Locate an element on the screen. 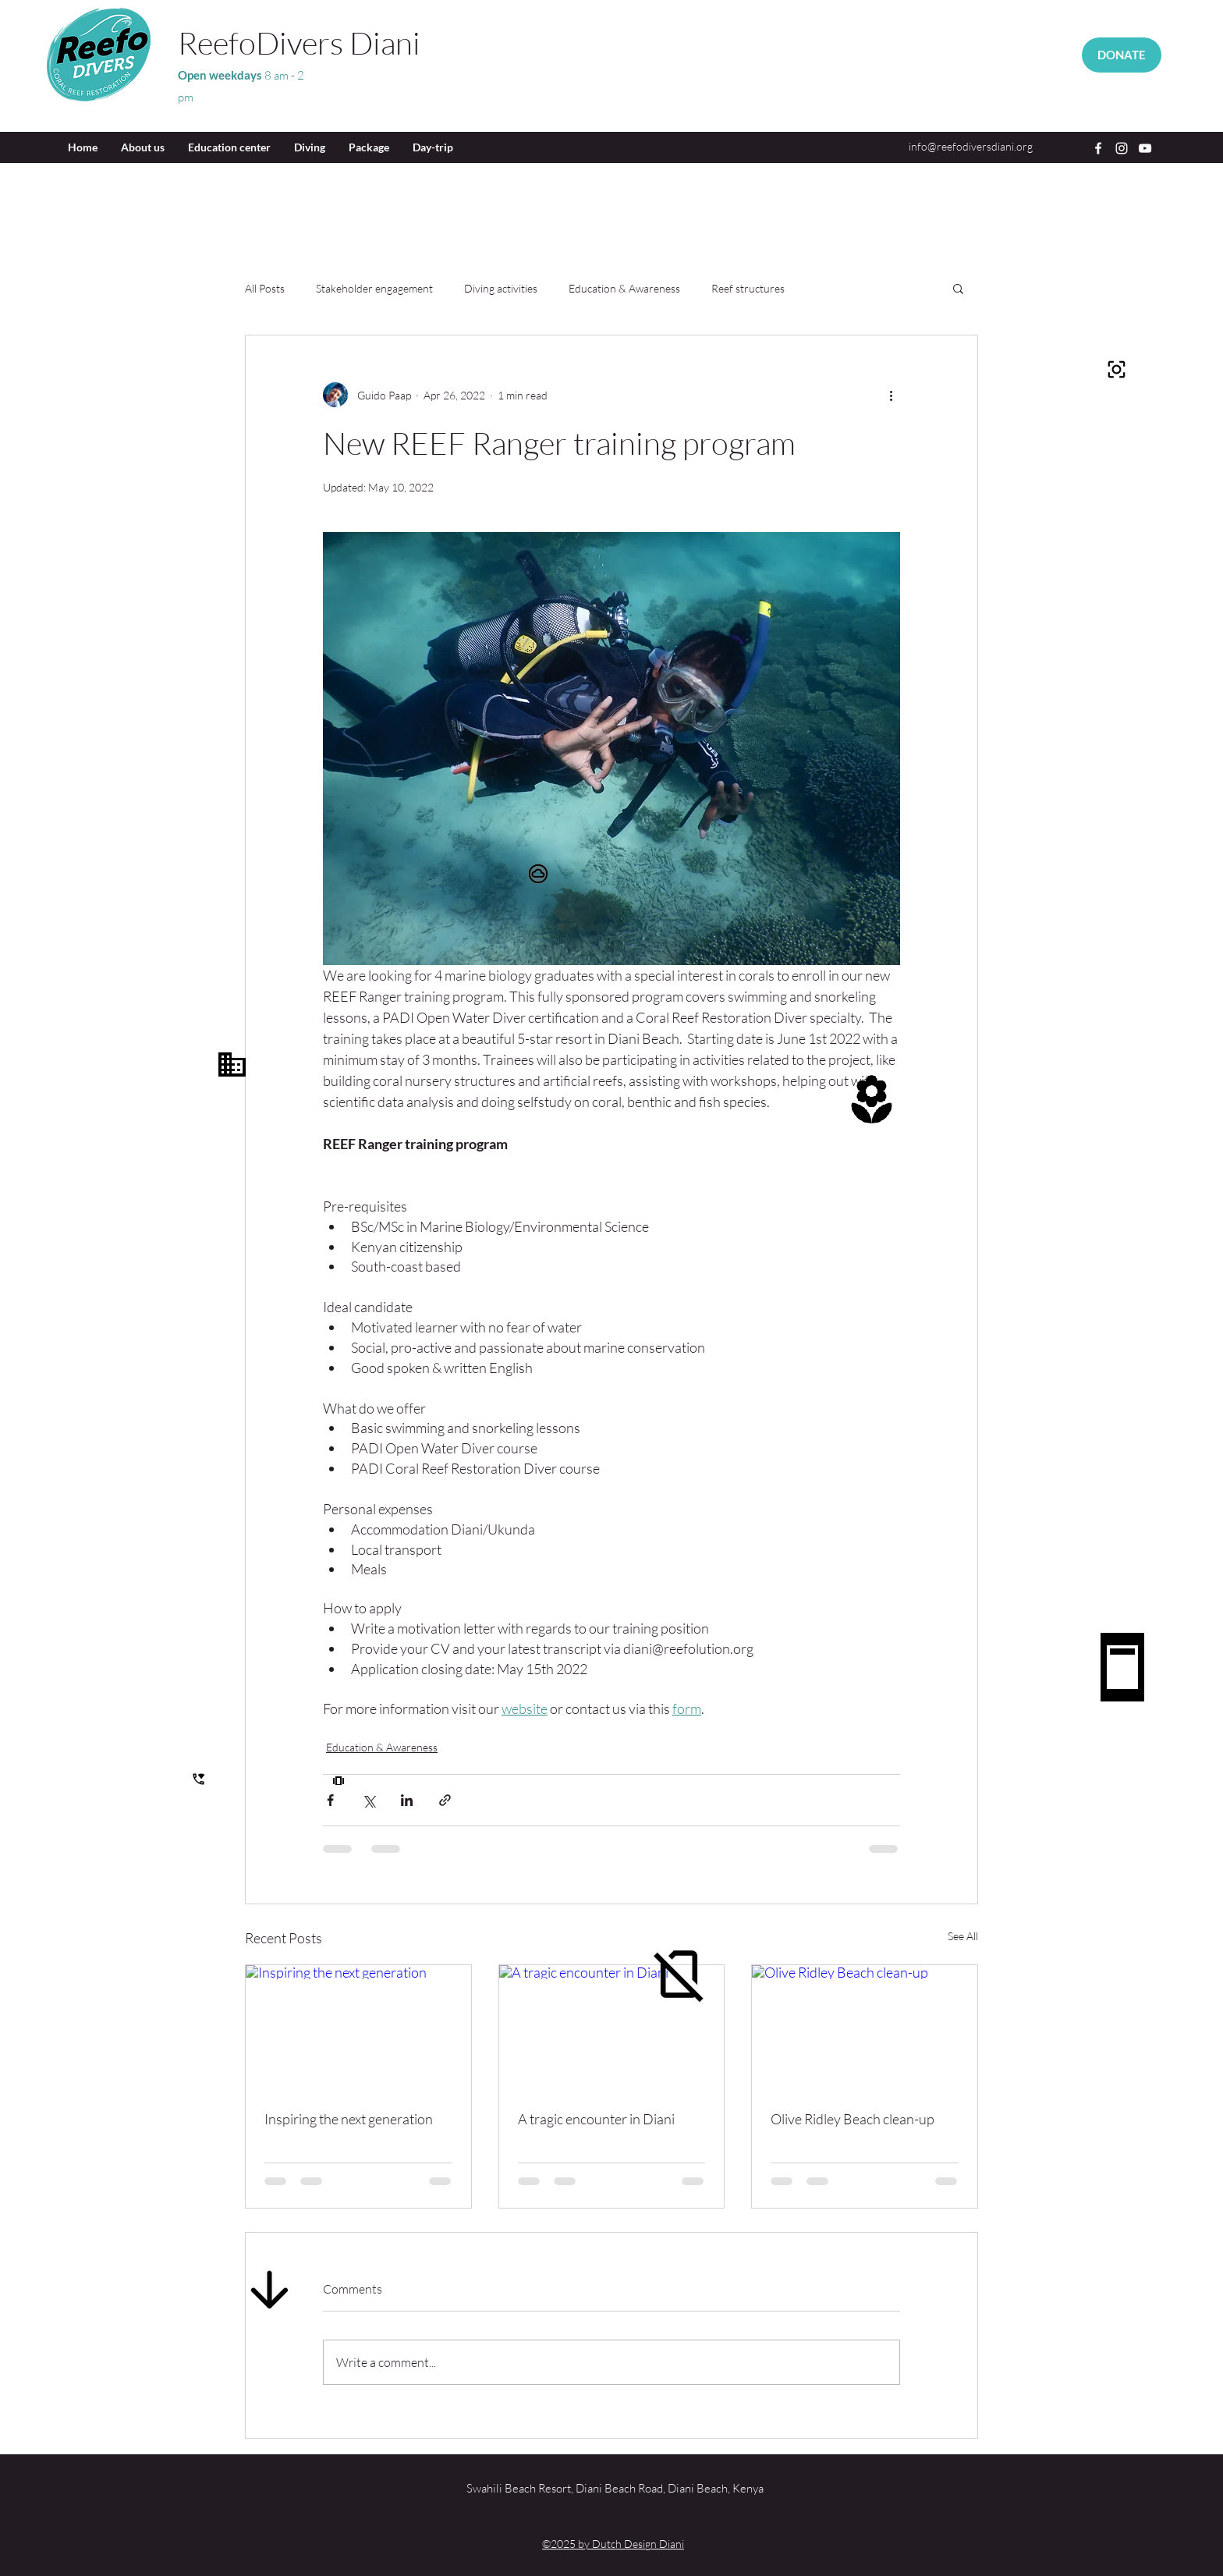 This screenshot has height=2576, width=1223. find nearby florists or flower shops is located at coordinates (871, 1100).